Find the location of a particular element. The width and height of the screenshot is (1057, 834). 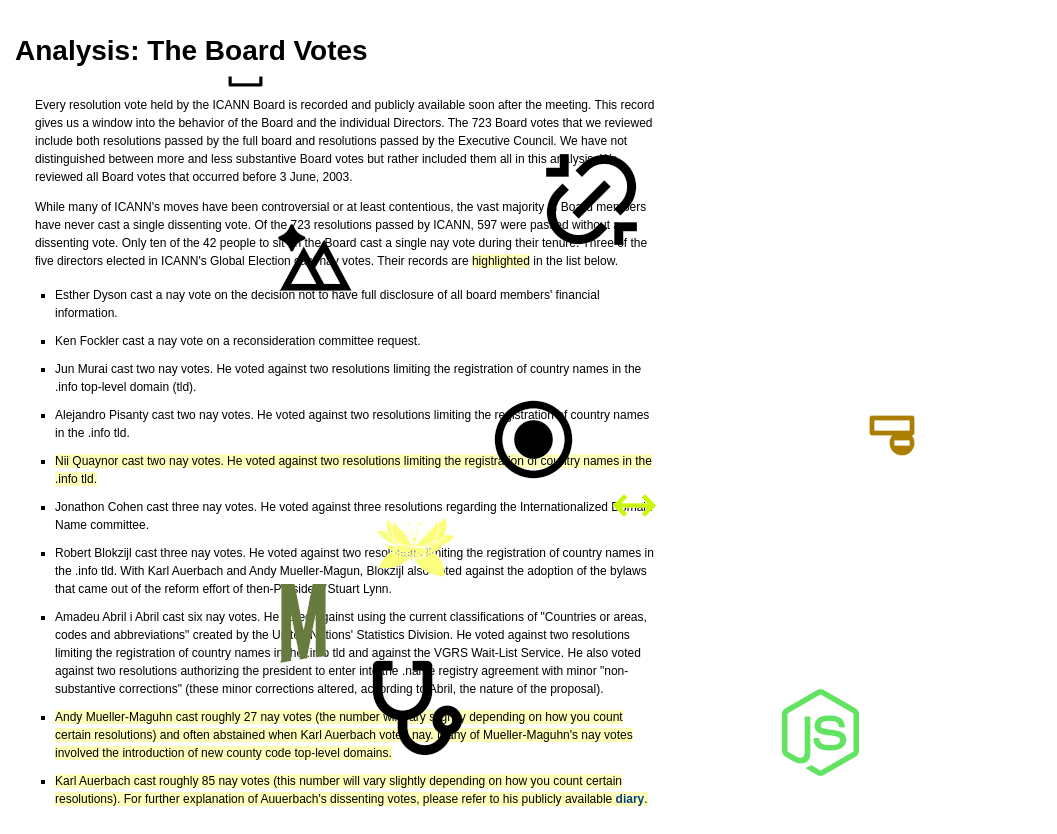

wiki.js documentation or knowledge base is located at coordinates (415, 547).